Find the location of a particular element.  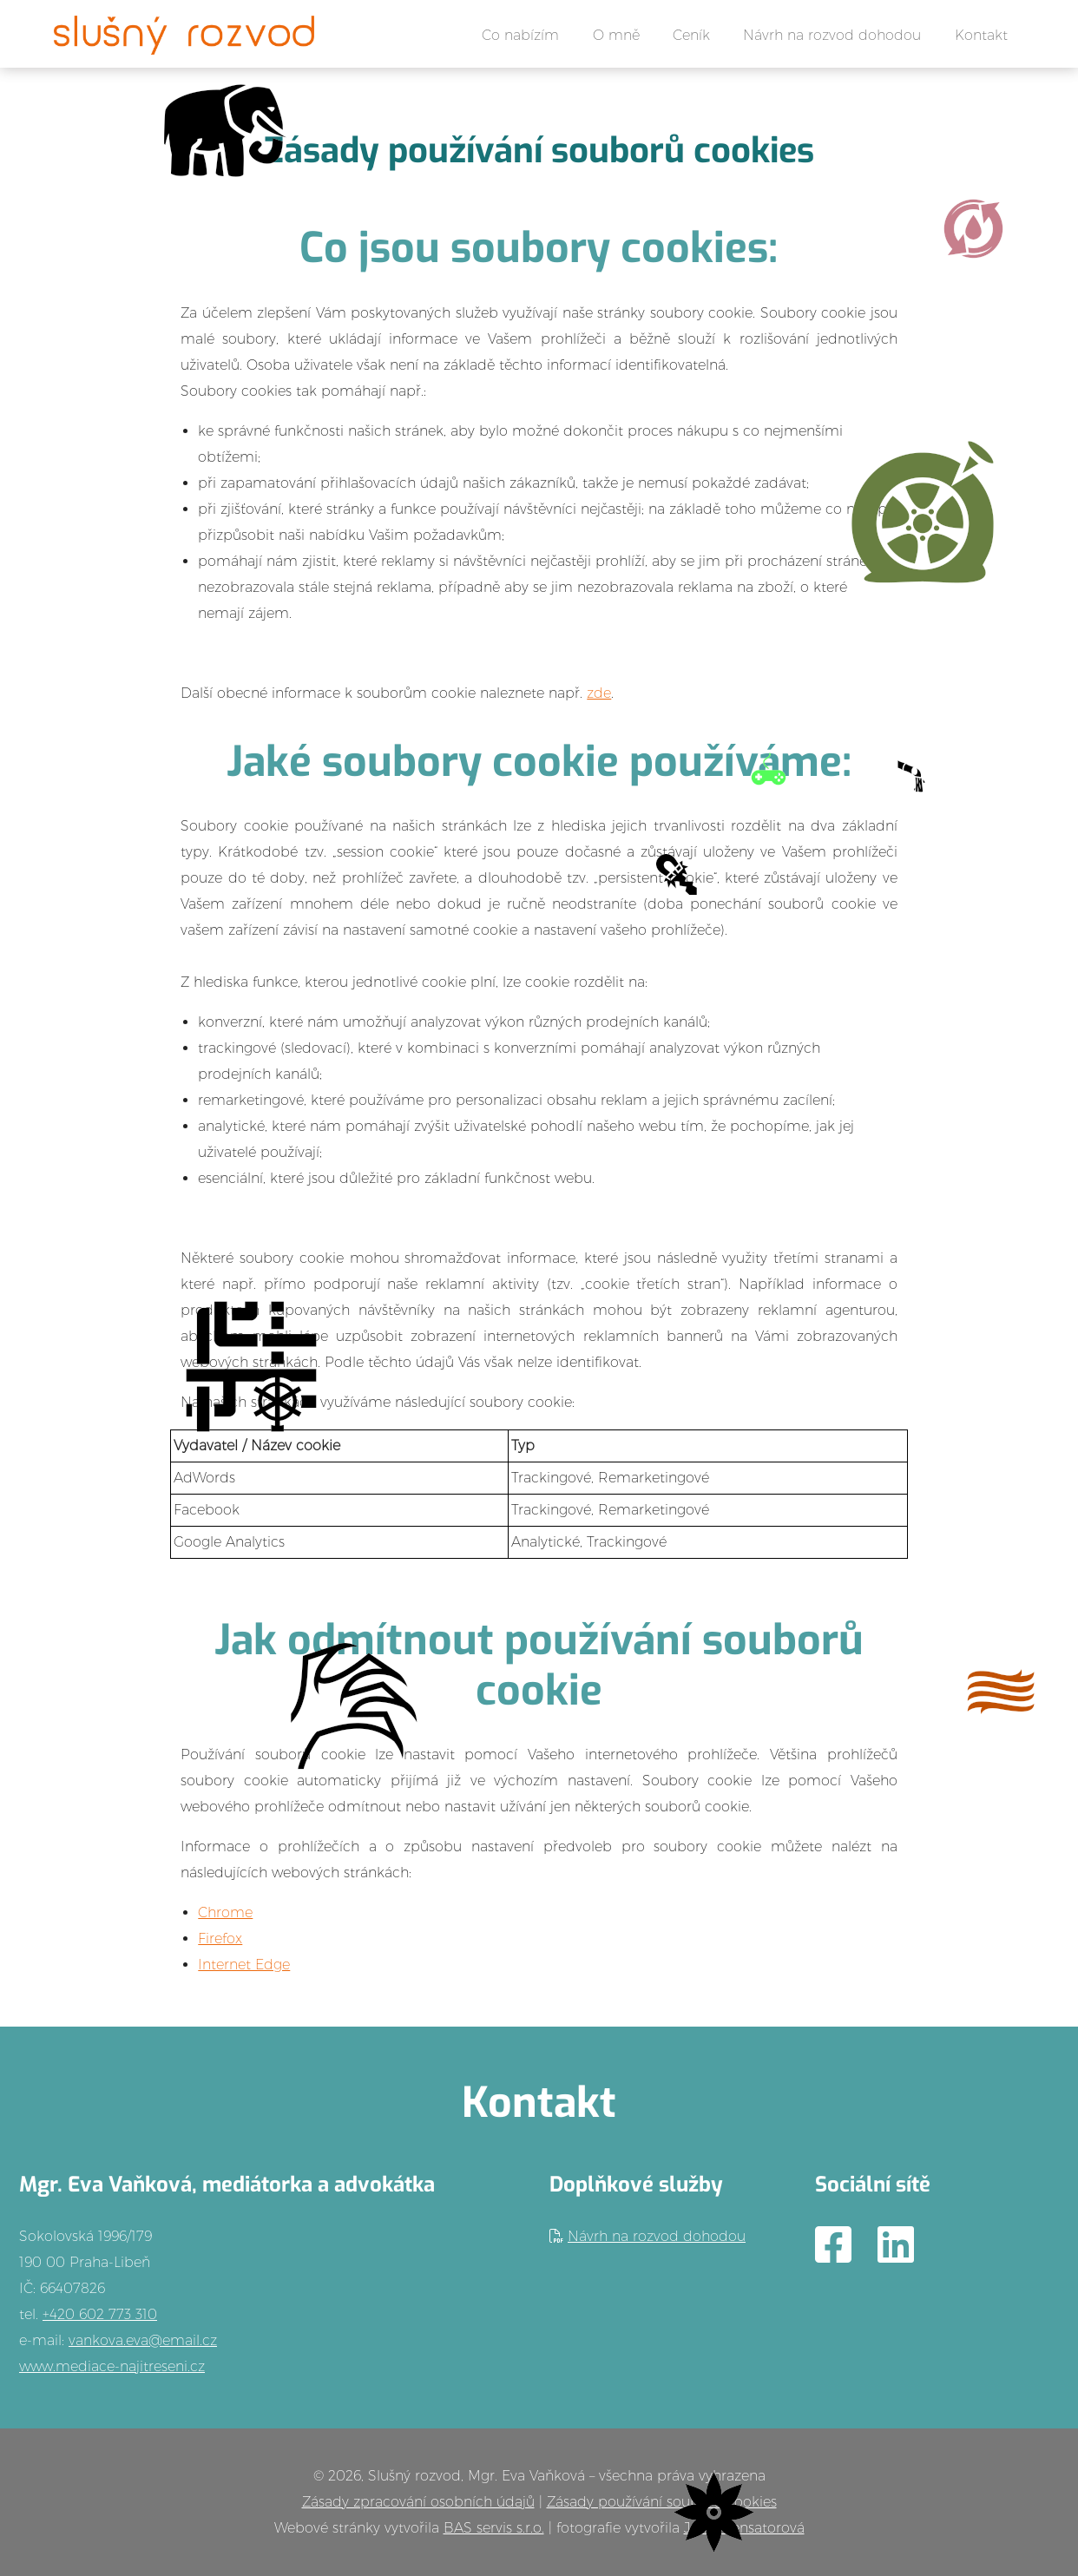

access plumbing or pipe-based puzzle game is located at coordinates (251, 1366).